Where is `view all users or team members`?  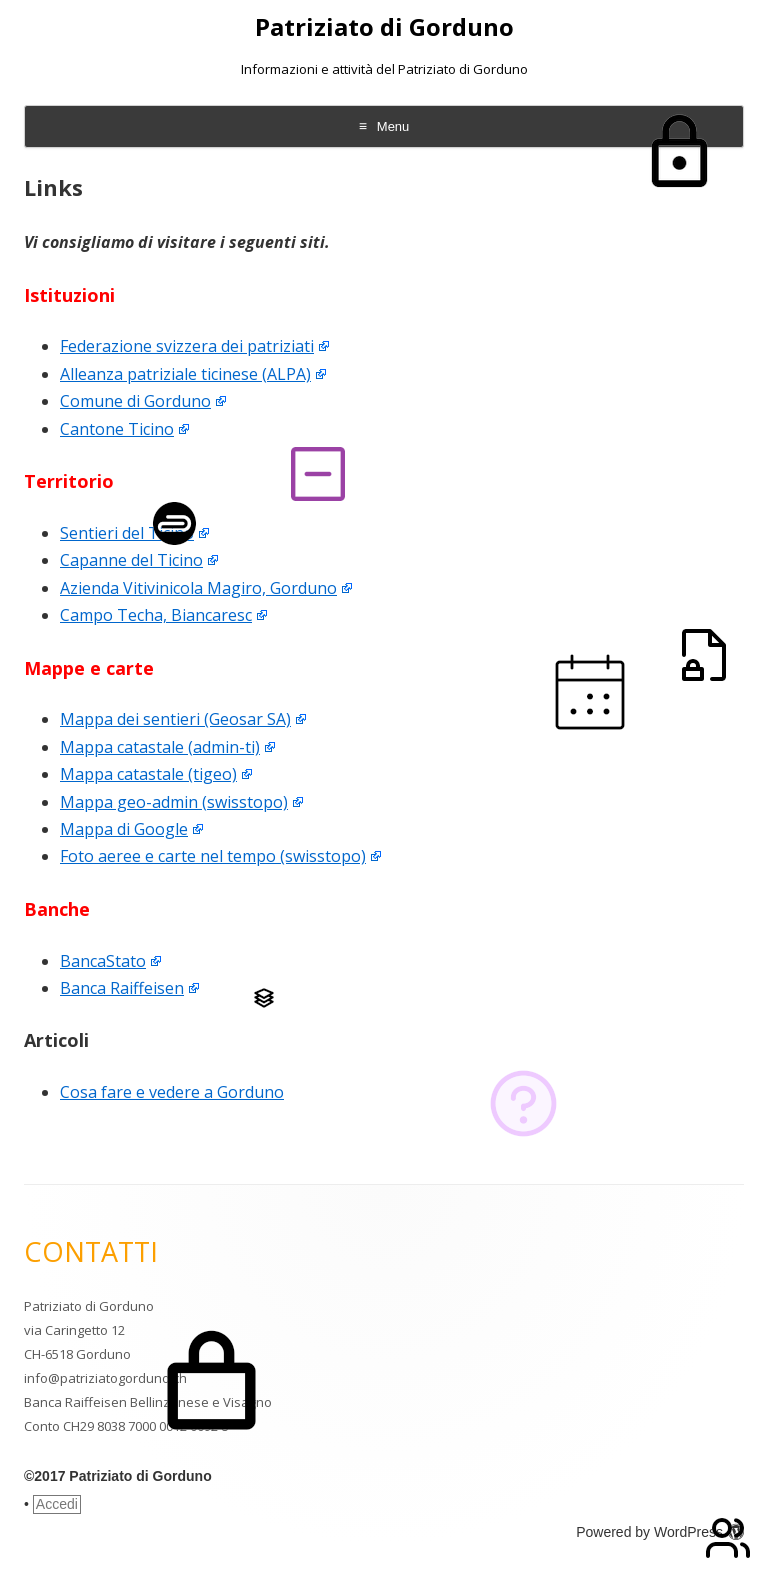
view all users or team members is located at coordinates (728, 1538).